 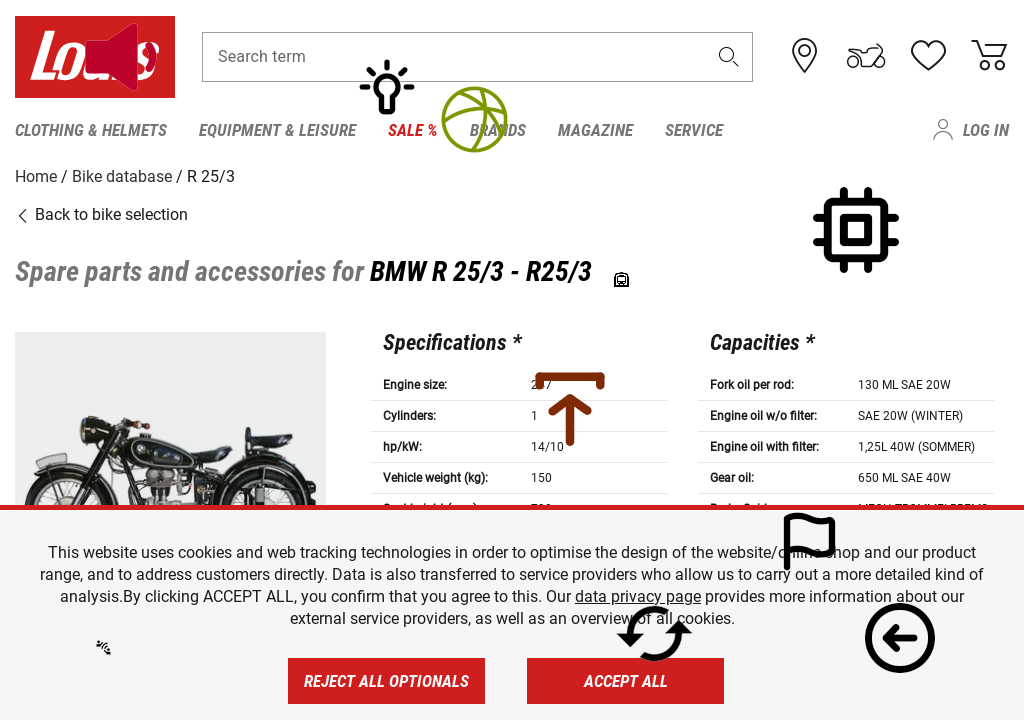 I want to click on upload a file or document, so click(x=570, y=407).